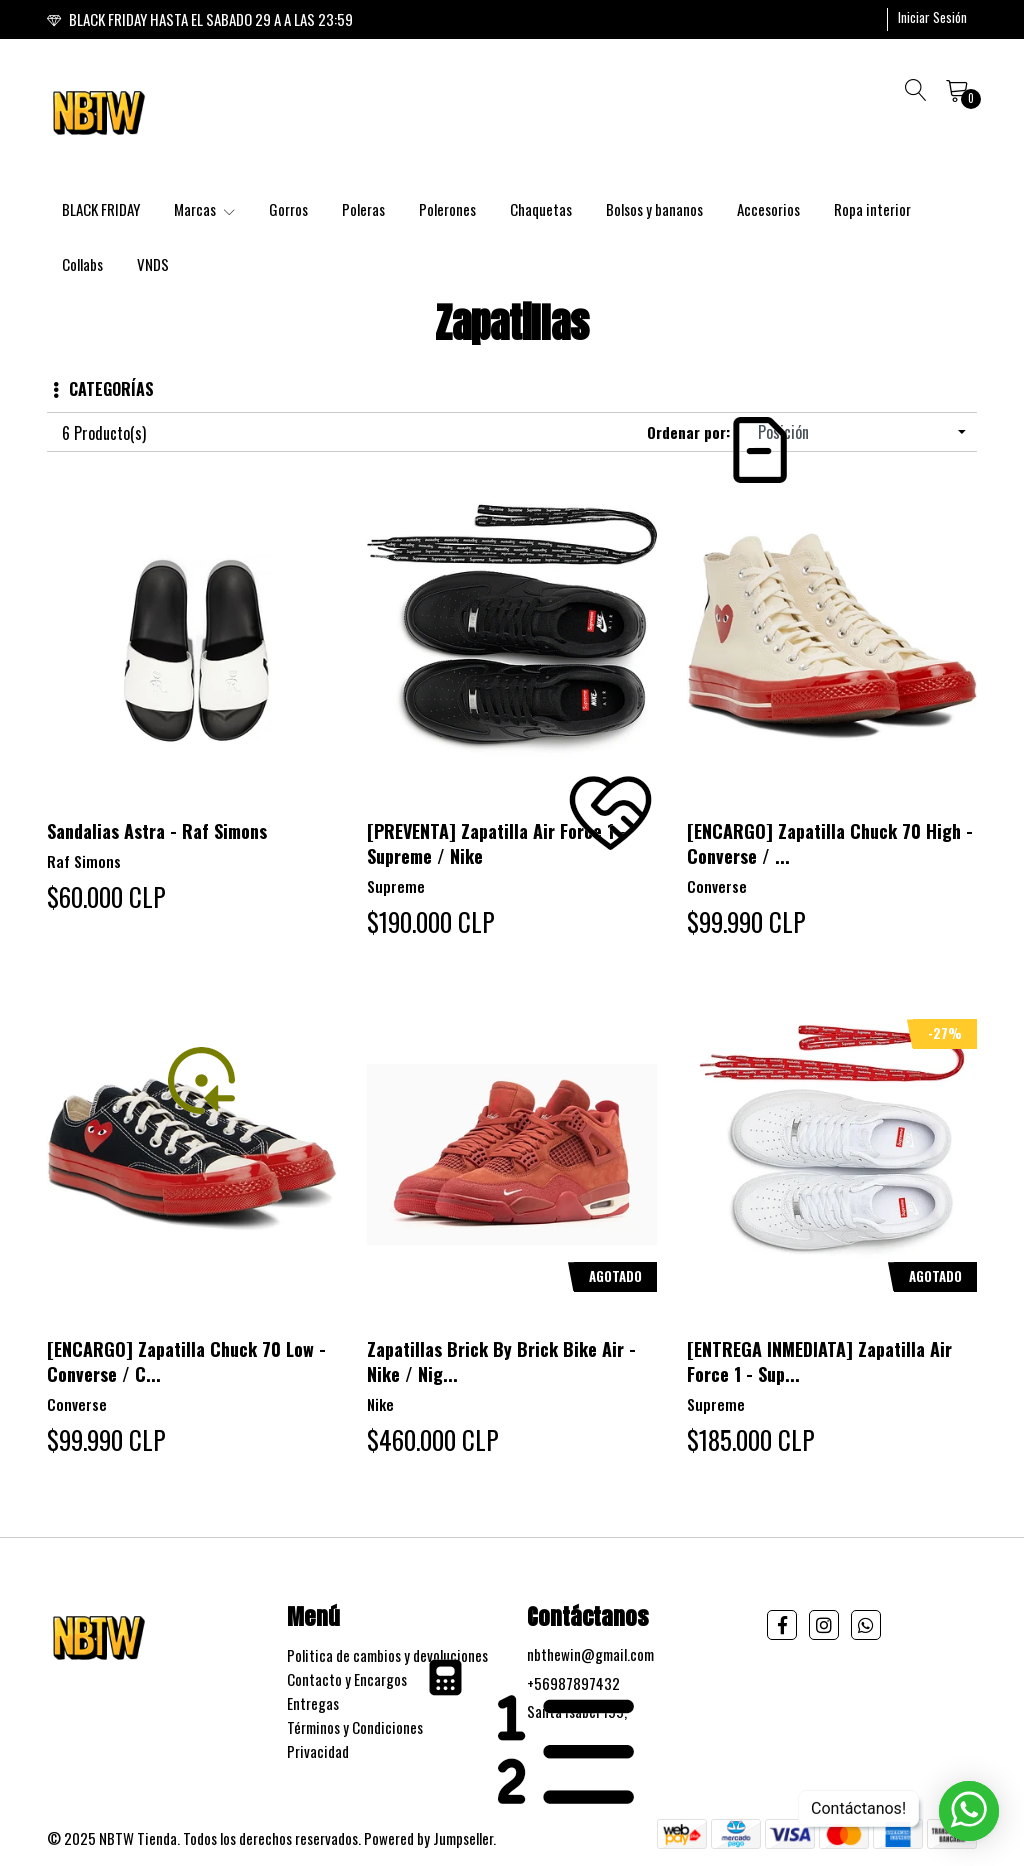  Describe the element at coordinates (570, 1749) in the screenshot. I see `create a numbered list` at that location.